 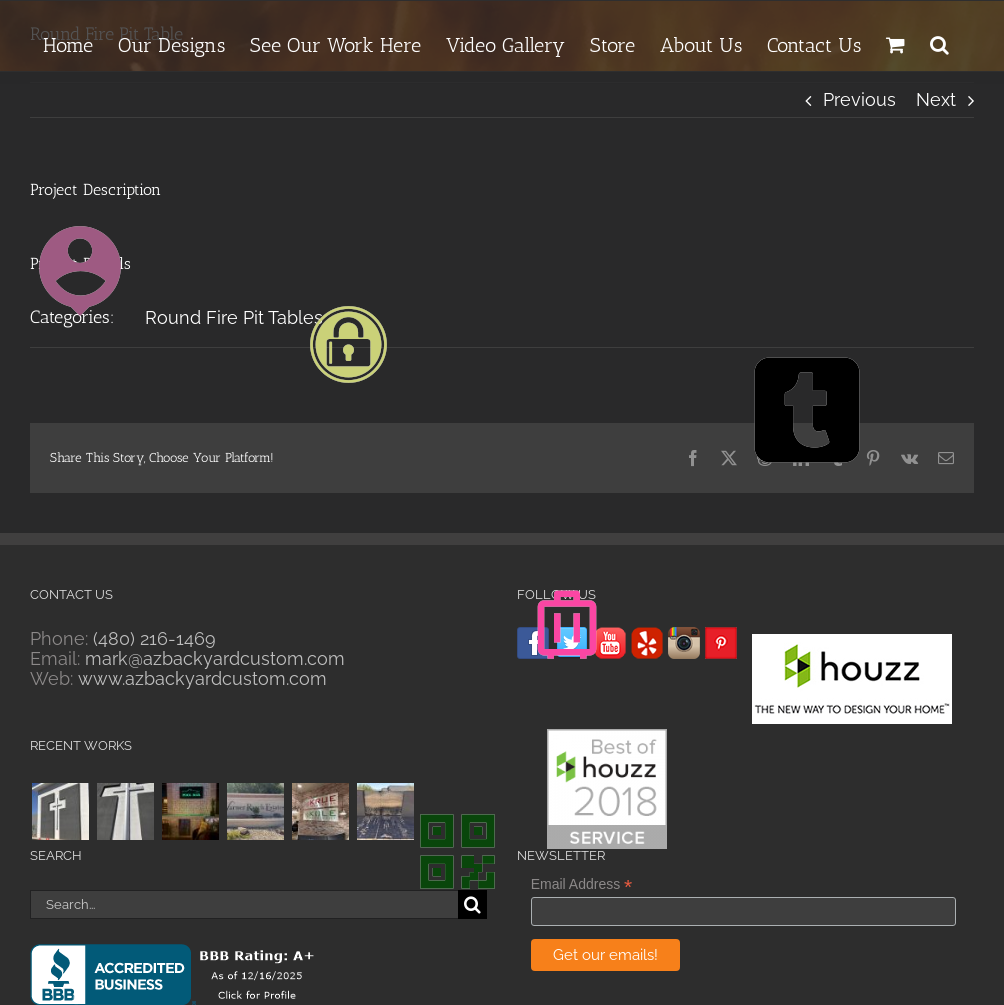 What do you see at coordinates (807, 410) in the screenshot?
I see `open tumblr app` at bounding box center [807, 410].